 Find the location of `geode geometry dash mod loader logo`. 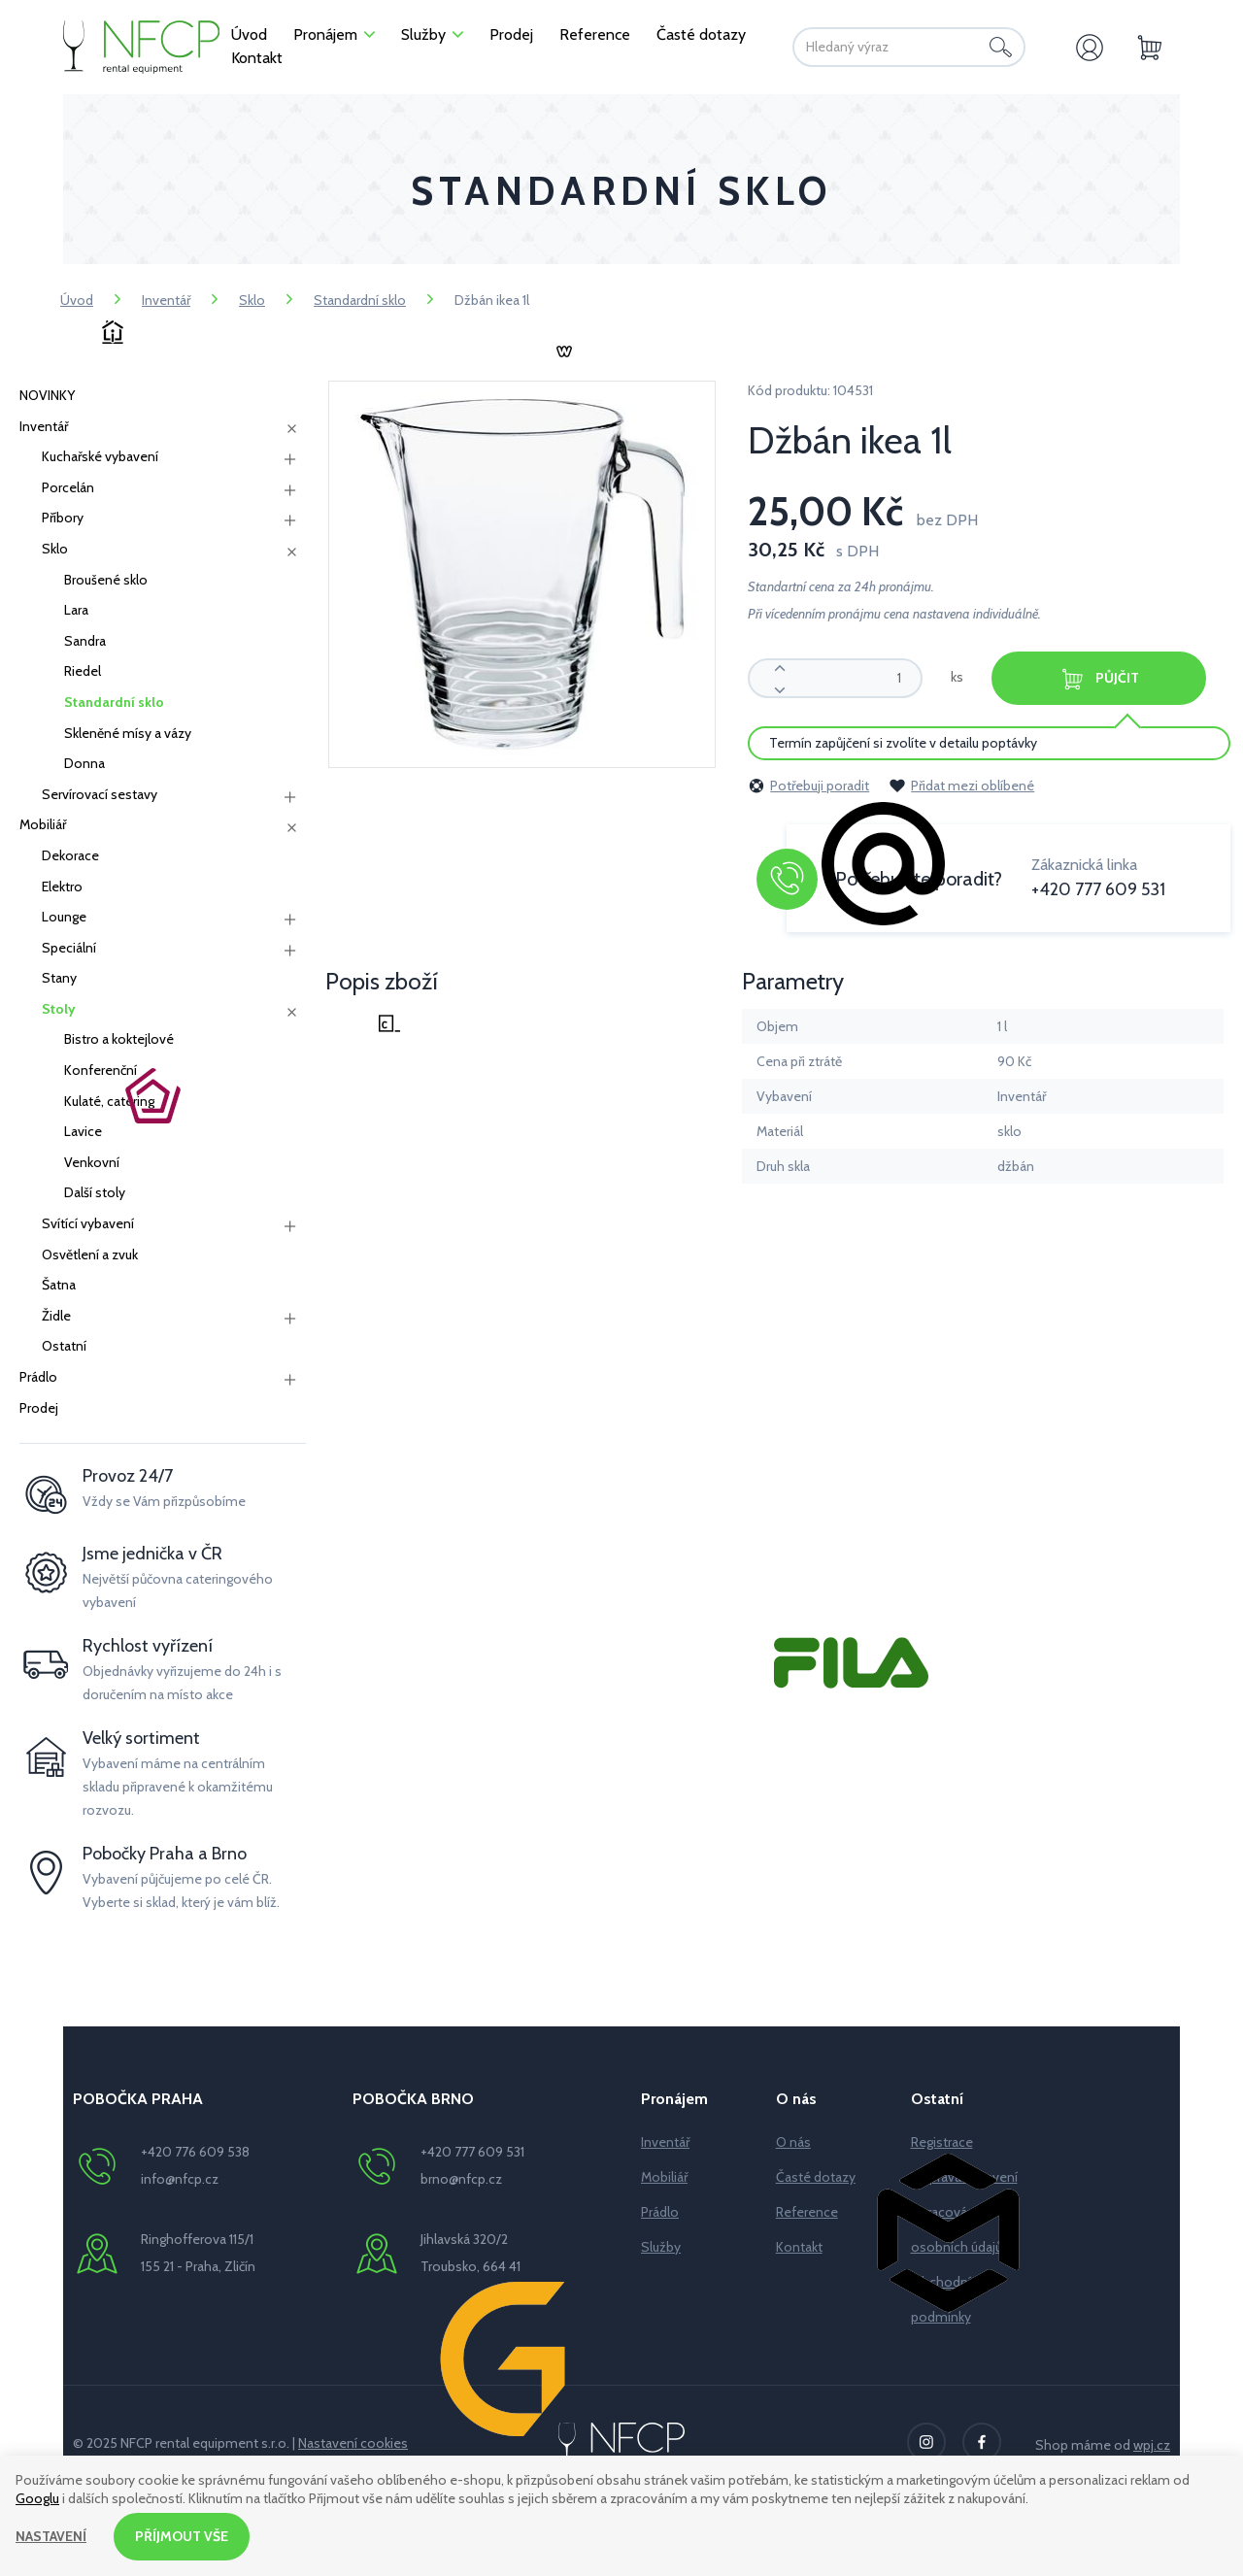

geode geometry dash mod loader logo is located at coordinates (152, 1095).